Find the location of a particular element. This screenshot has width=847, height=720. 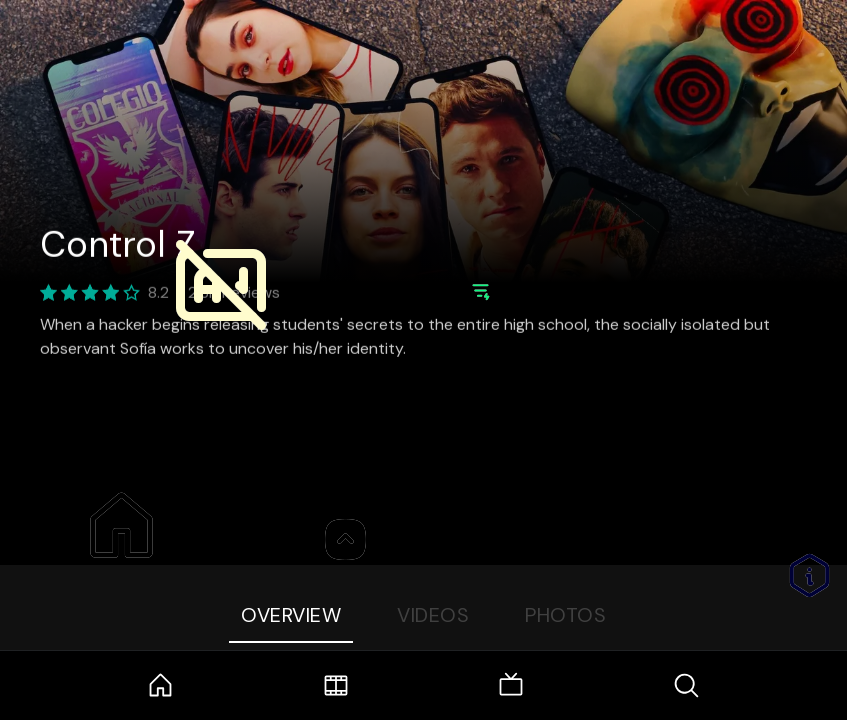

apply quick filter settings is located at coordinates (480, 290).